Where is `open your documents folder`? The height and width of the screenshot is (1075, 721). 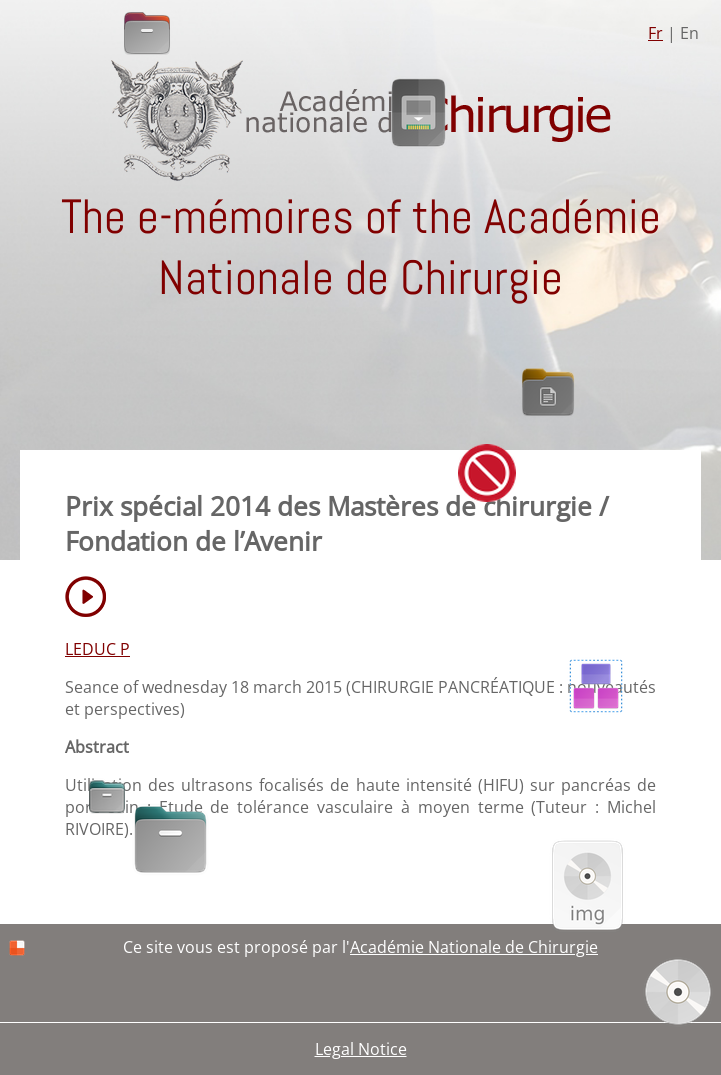
open your documents folder is located at coordinates (548, 392).